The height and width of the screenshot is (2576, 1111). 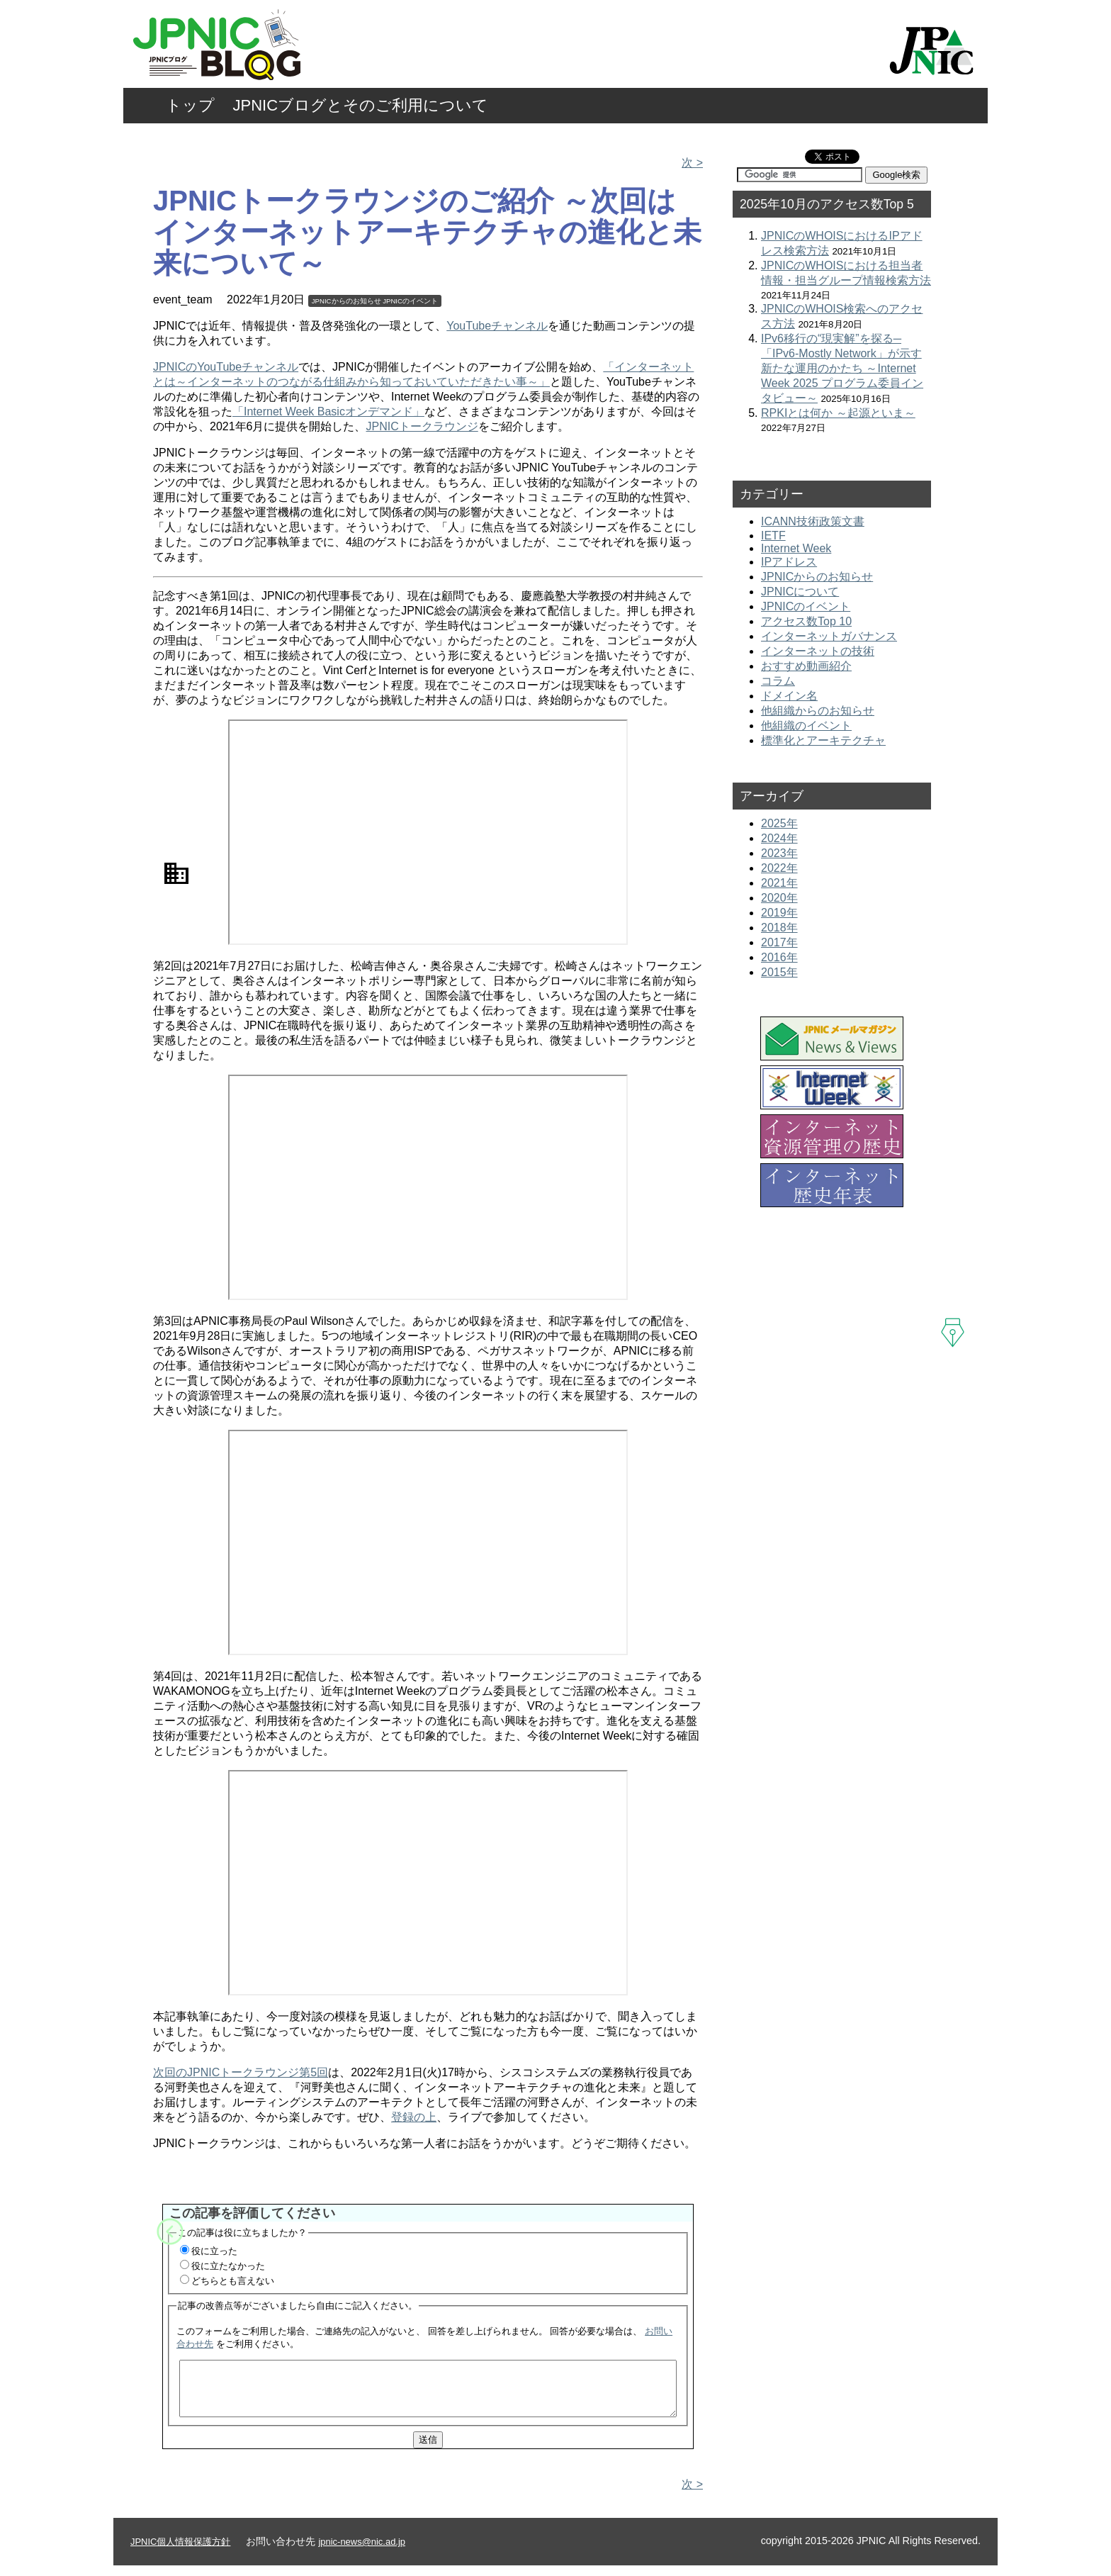 I want to click on view business contact information, so click(x=176, y=873).